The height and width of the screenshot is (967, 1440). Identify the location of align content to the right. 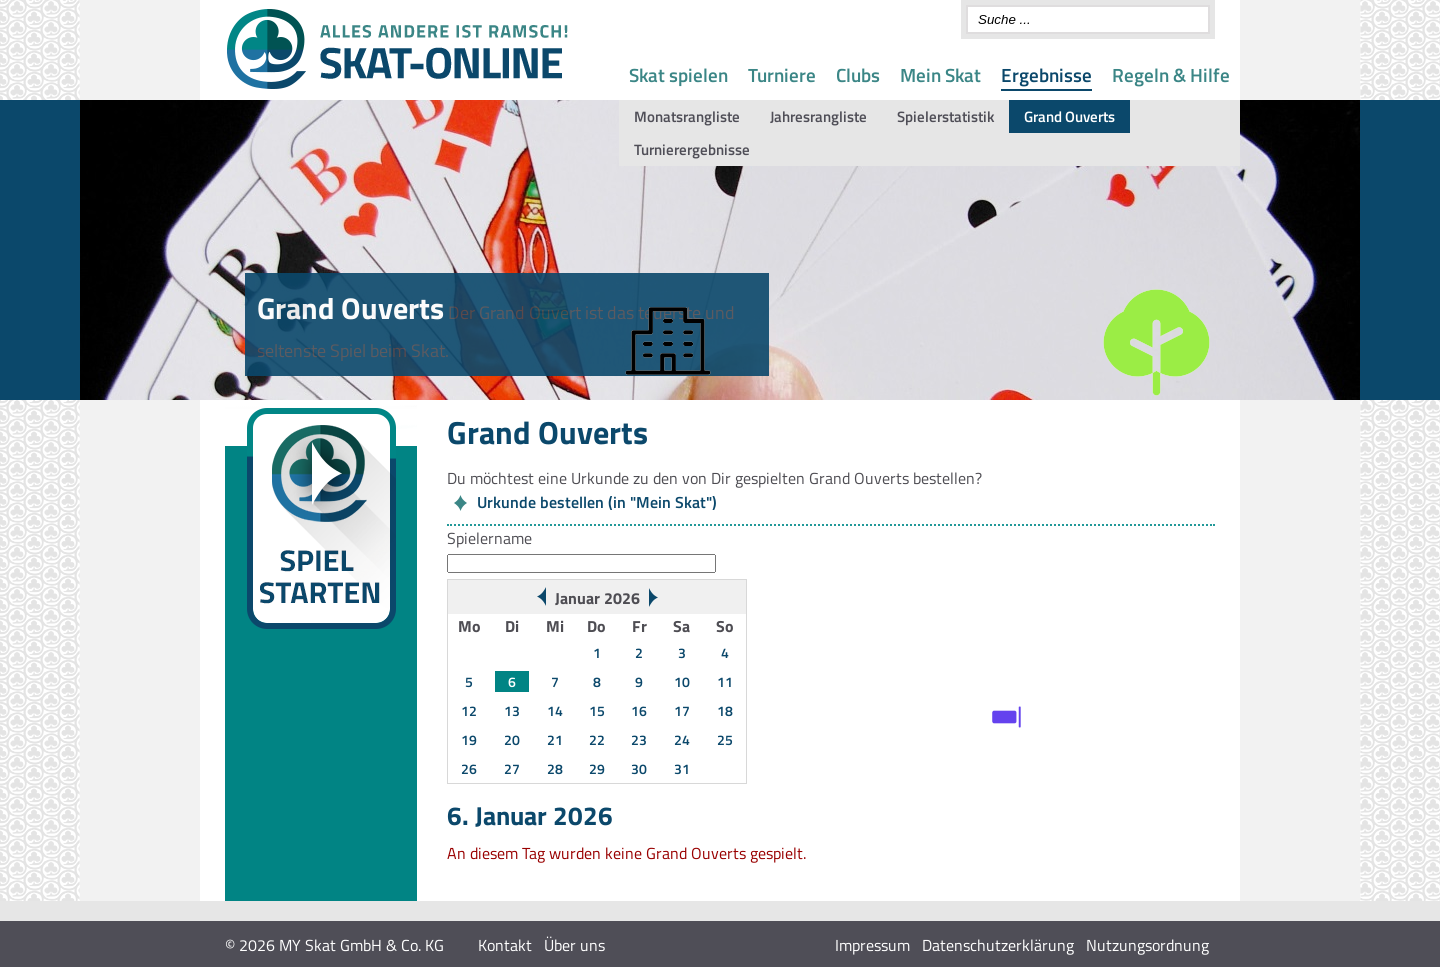
(1007, 717).